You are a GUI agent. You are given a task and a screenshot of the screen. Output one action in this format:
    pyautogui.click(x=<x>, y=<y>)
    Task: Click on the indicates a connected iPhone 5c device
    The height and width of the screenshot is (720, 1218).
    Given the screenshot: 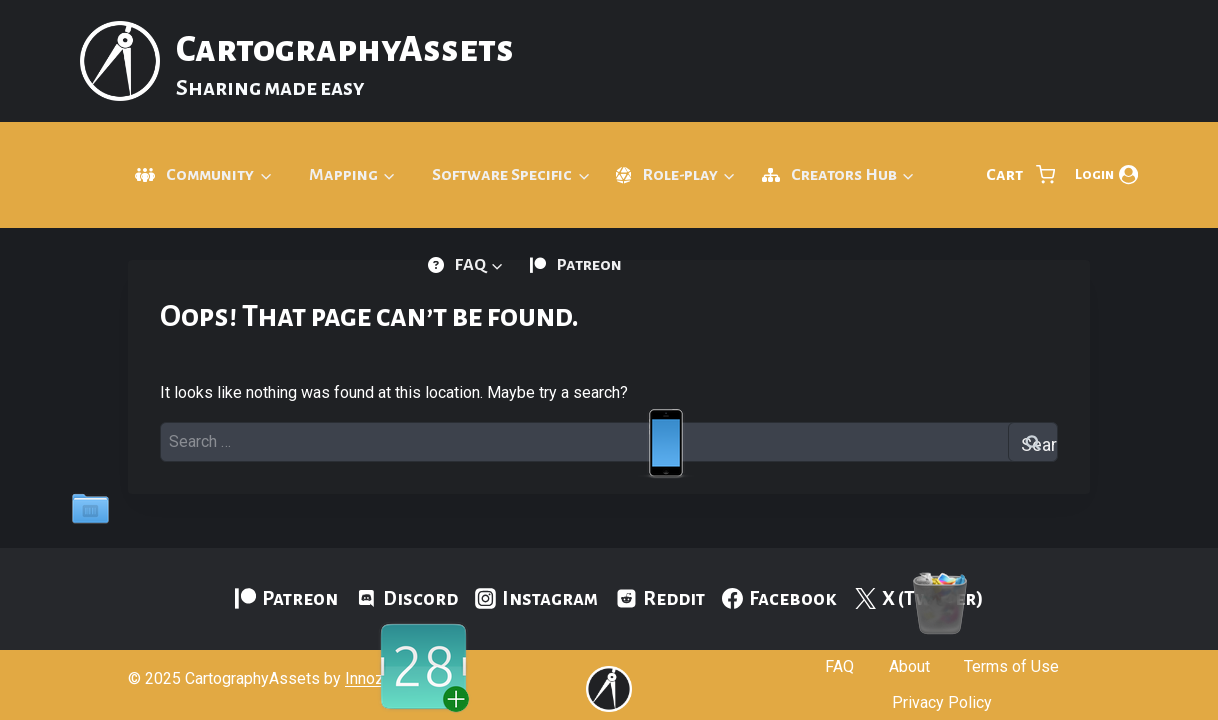 What is the action you would take?
    pyautogui.click(x=666, y=444)
    